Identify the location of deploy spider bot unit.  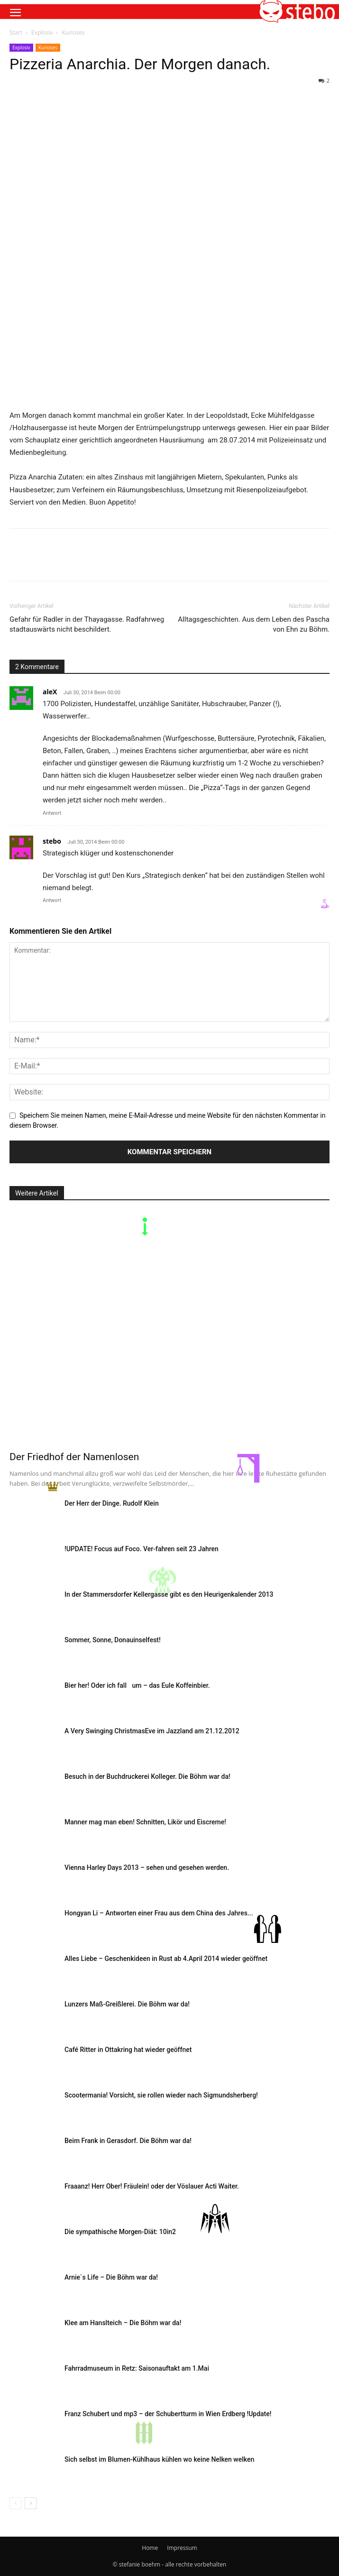
(215, 2218).